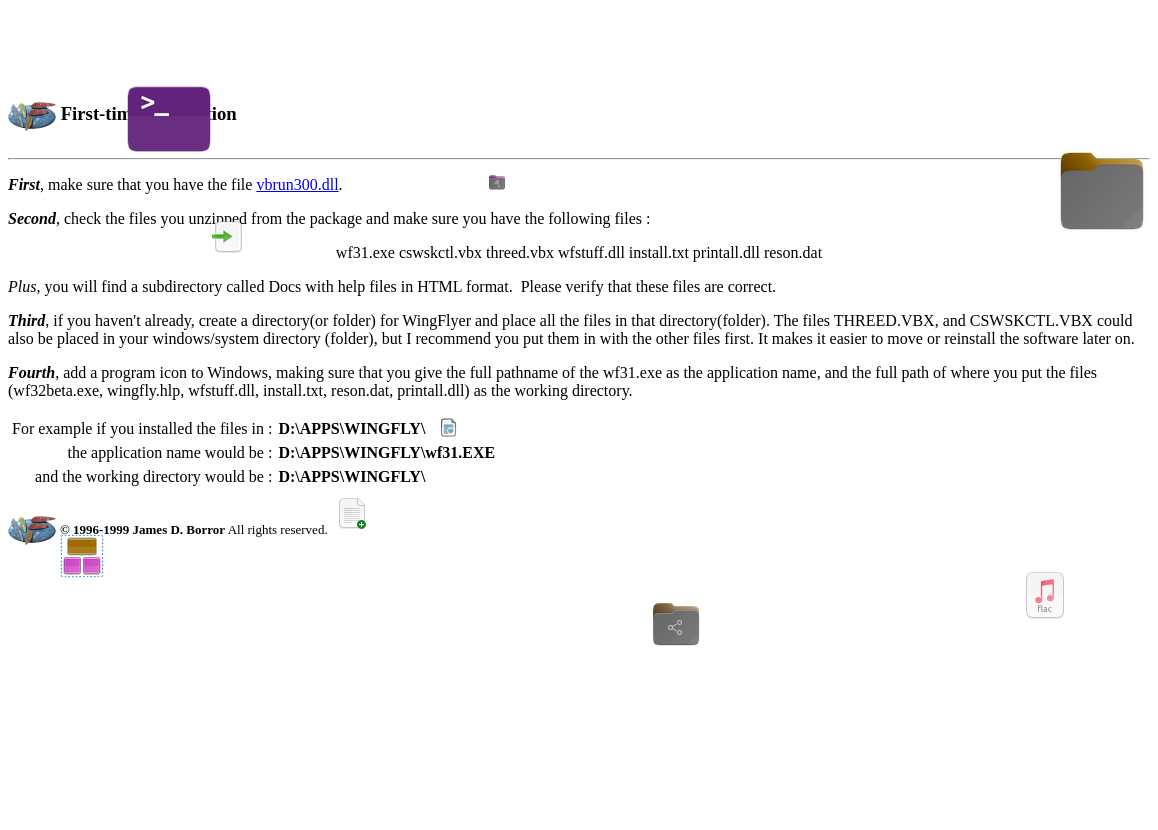  Describe the element at coordinates (497, 182) in the screenshot. I see `folder synced with insync cloud service` at that location.